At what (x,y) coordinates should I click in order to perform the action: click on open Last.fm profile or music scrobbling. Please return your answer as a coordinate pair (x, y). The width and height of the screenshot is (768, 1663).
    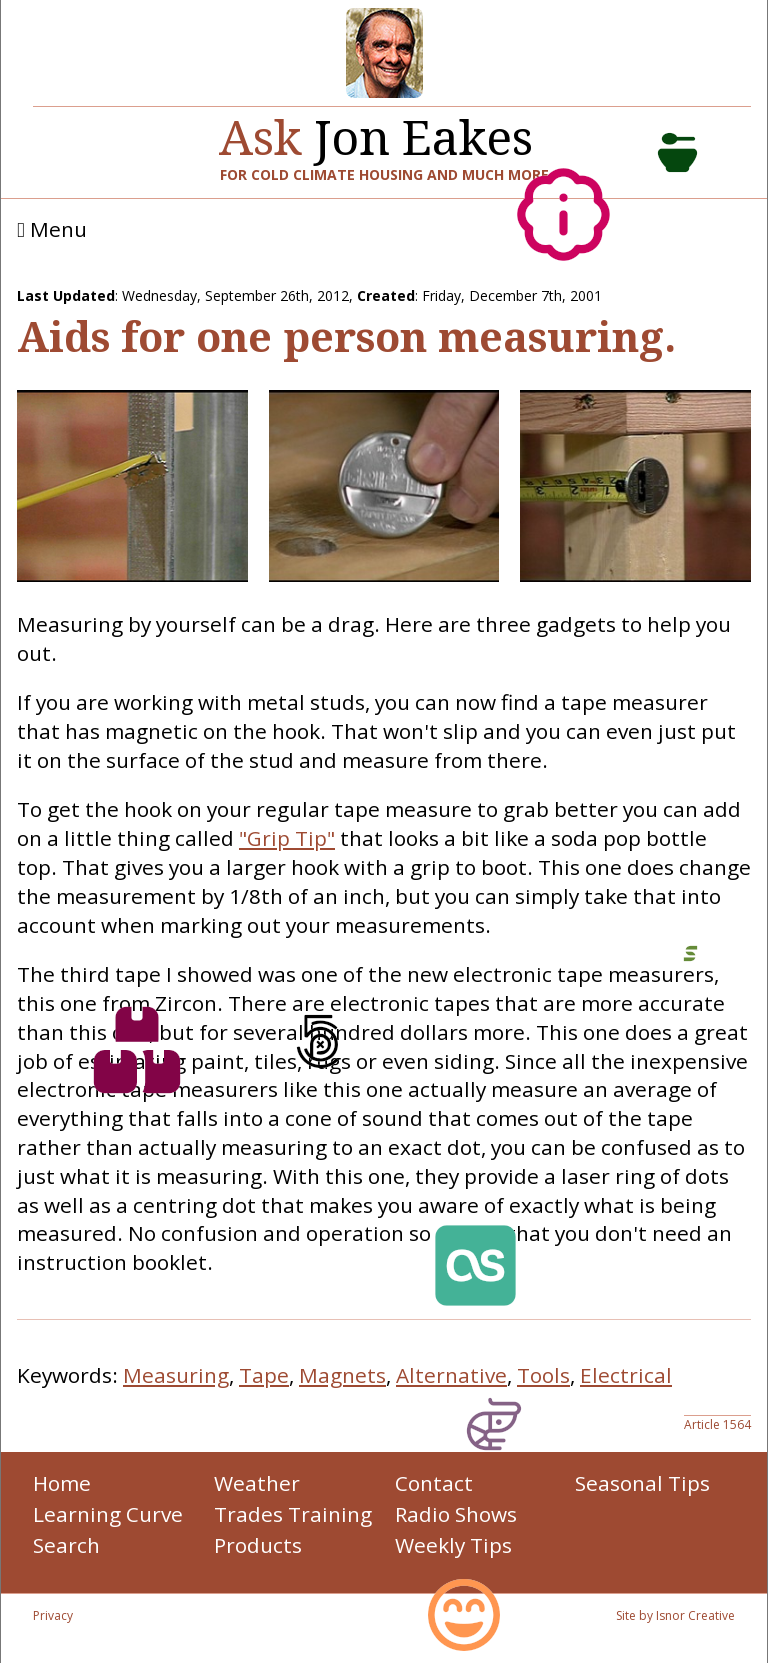
    Looking at the image, I should click on (475, 1265).